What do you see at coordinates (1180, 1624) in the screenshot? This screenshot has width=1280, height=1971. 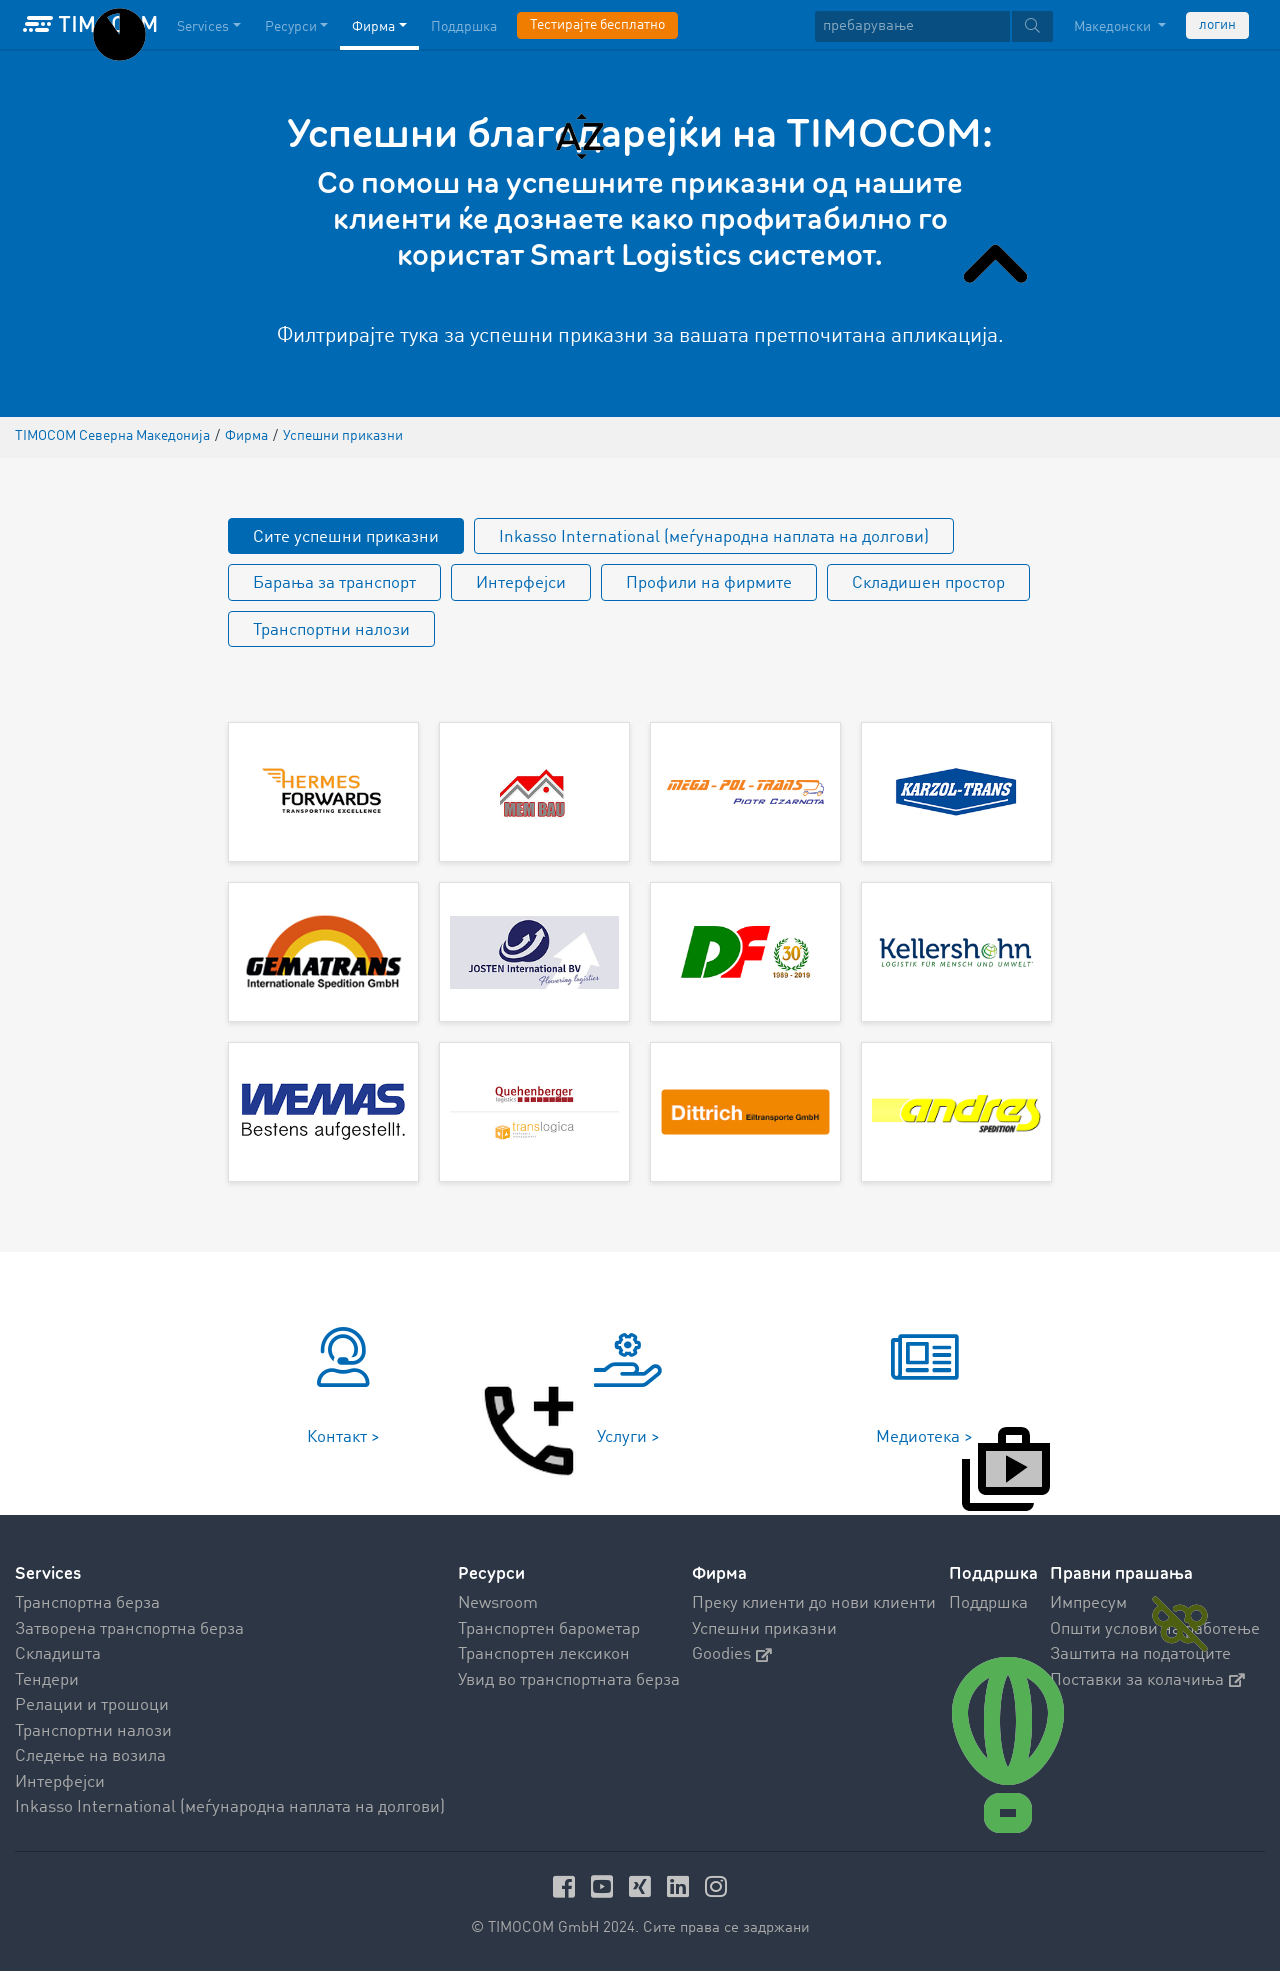 I see `olympics feature disabled` at bounding box center [1180, 1624].